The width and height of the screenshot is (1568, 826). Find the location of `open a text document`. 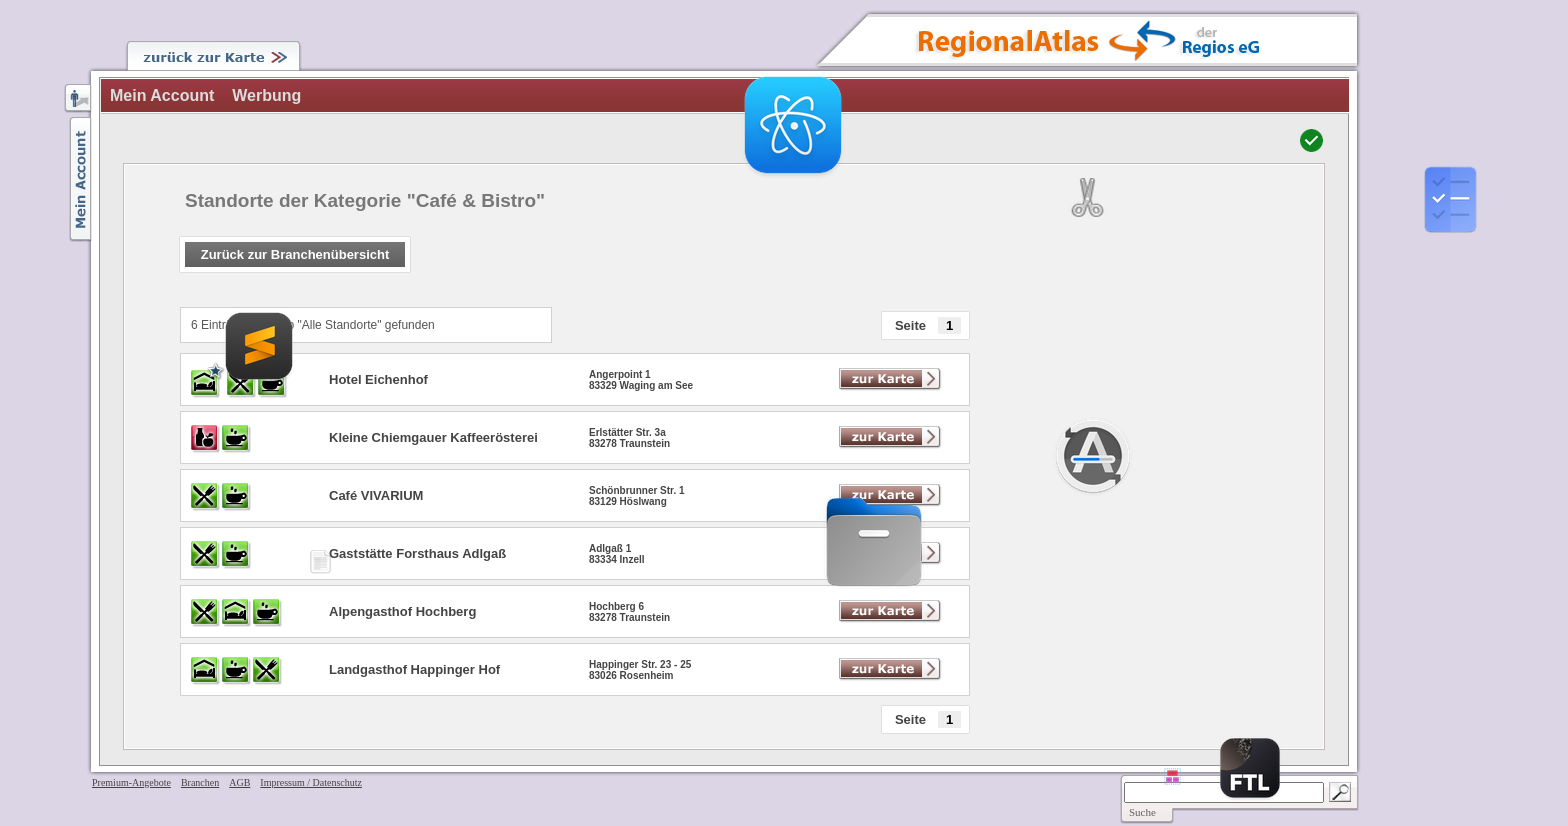

open a text document is located at coordinates (320, 561).